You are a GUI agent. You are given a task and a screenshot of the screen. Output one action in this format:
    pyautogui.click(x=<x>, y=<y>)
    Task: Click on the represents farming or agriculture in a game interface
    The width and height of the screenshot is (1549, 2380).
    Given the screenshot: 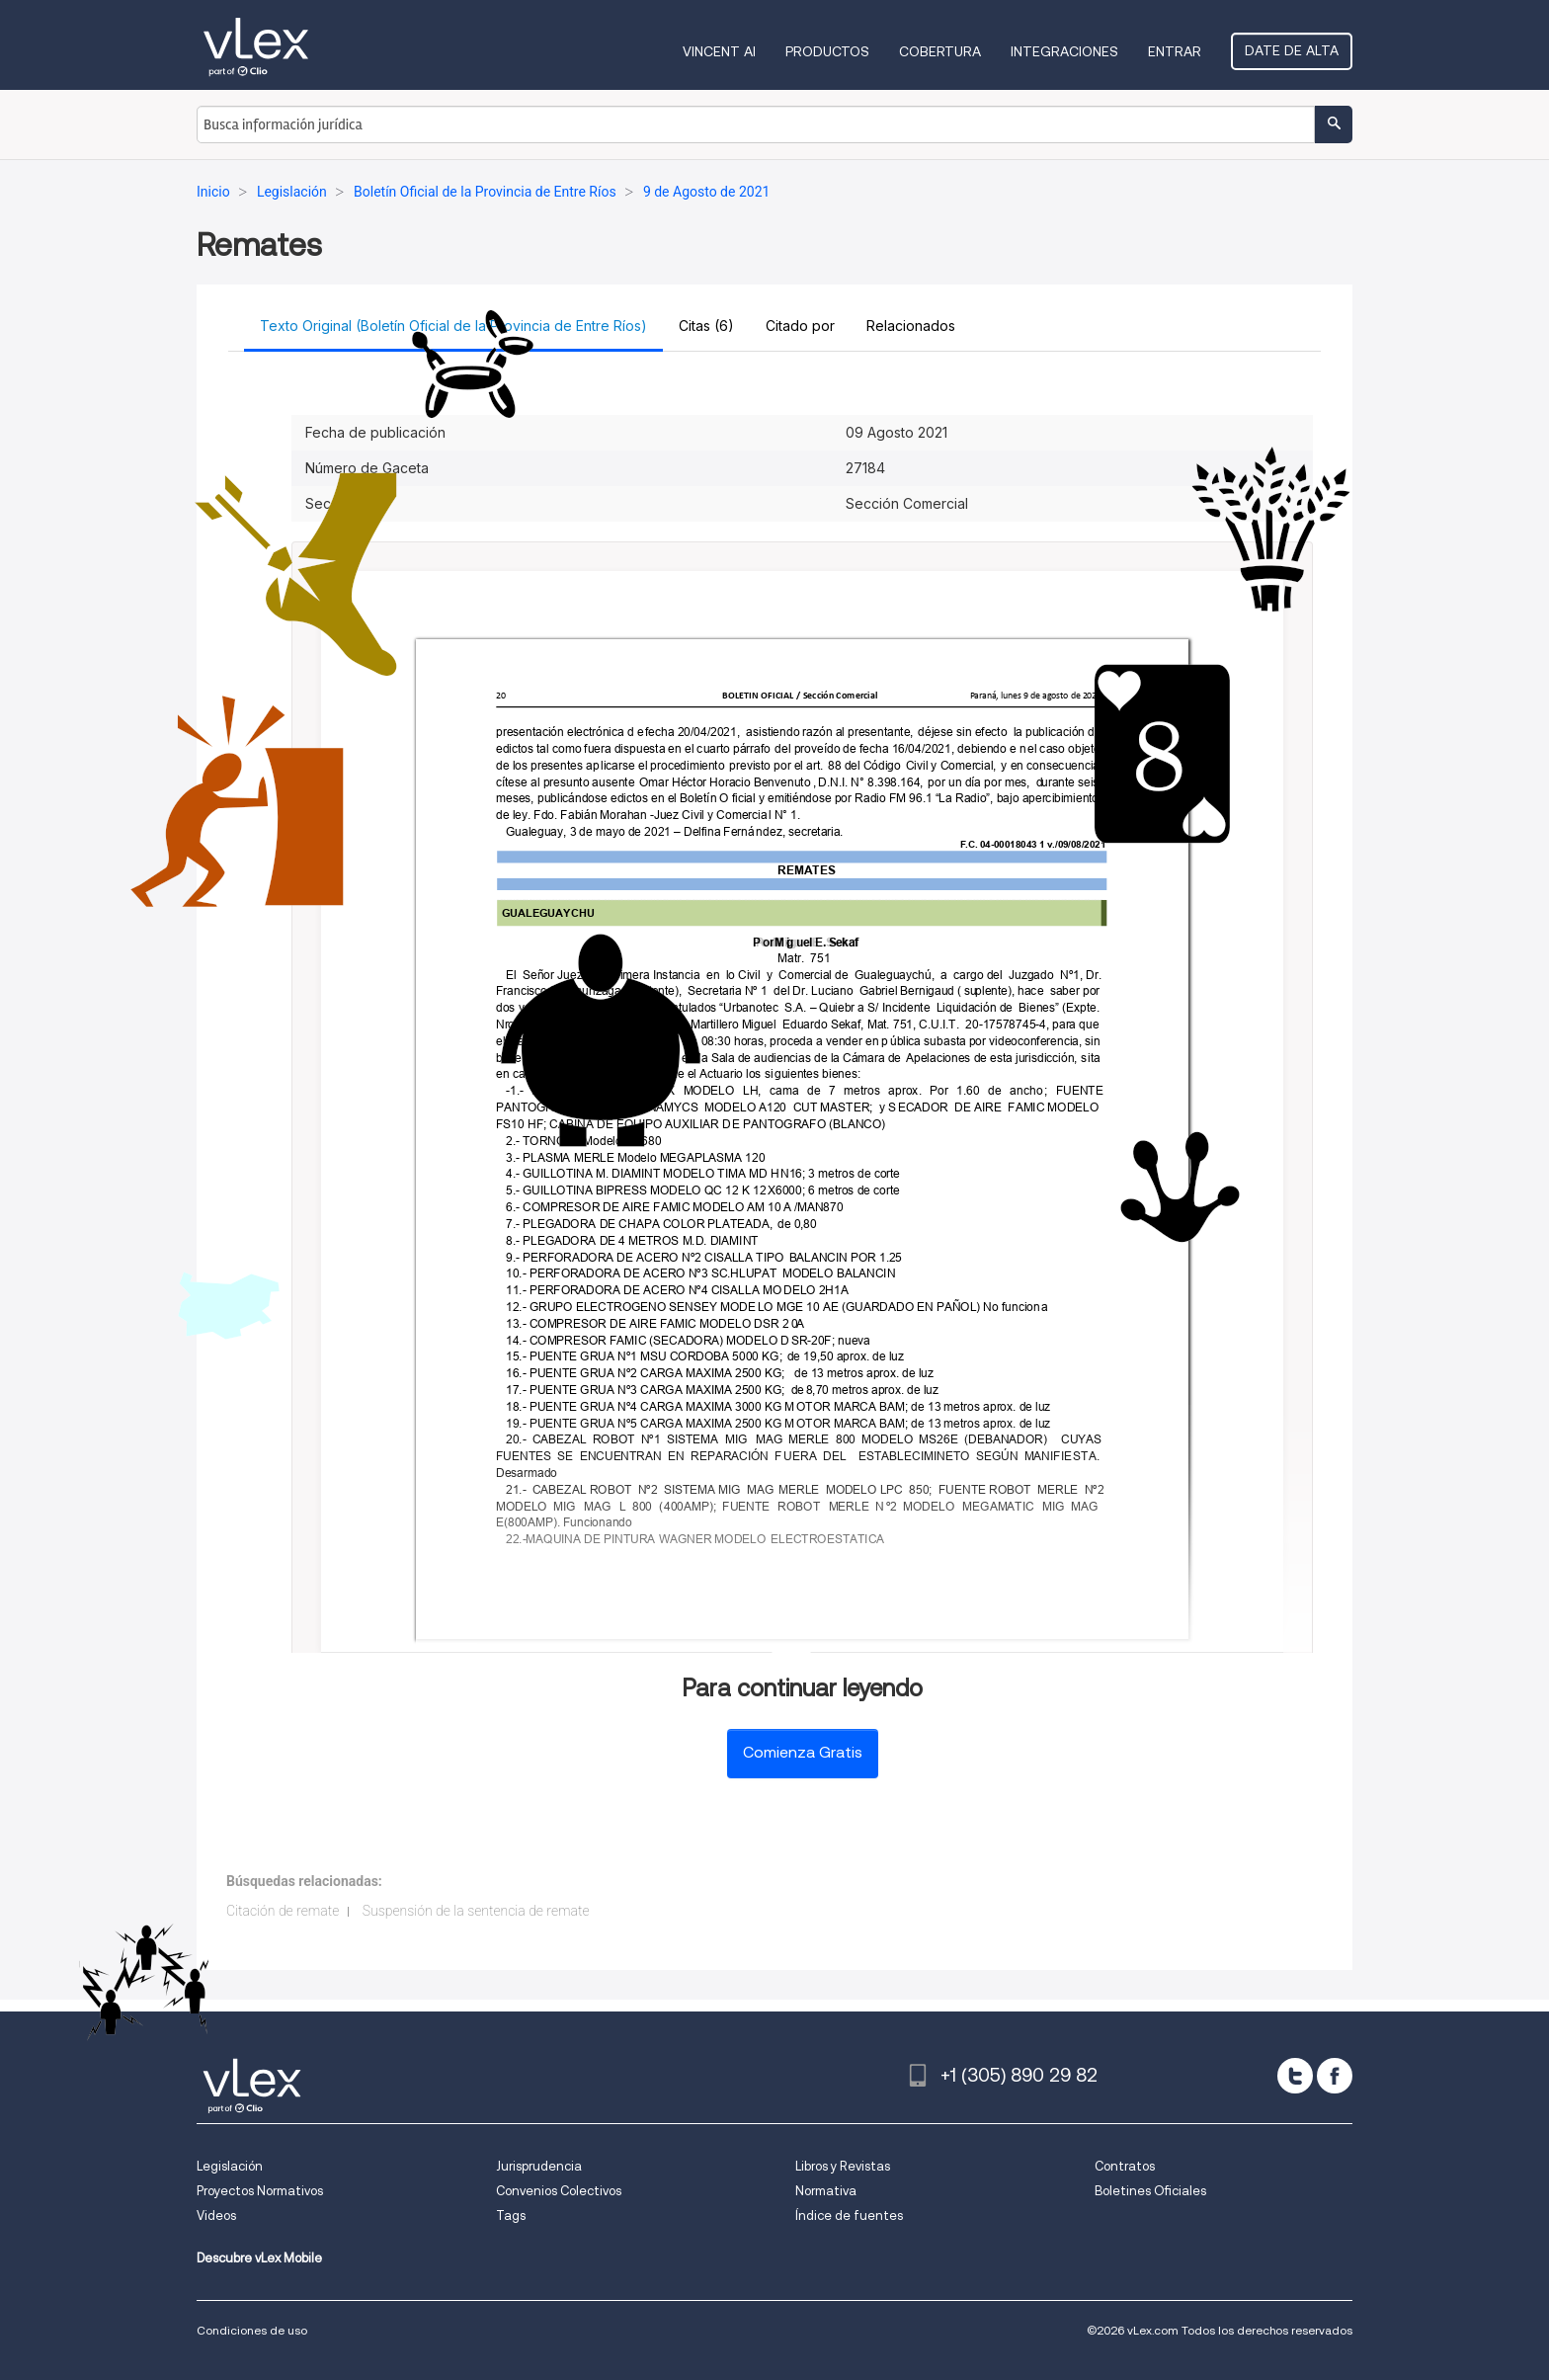 What is the action you would take?
    pyautogui.click(x=1270, y=529)
    